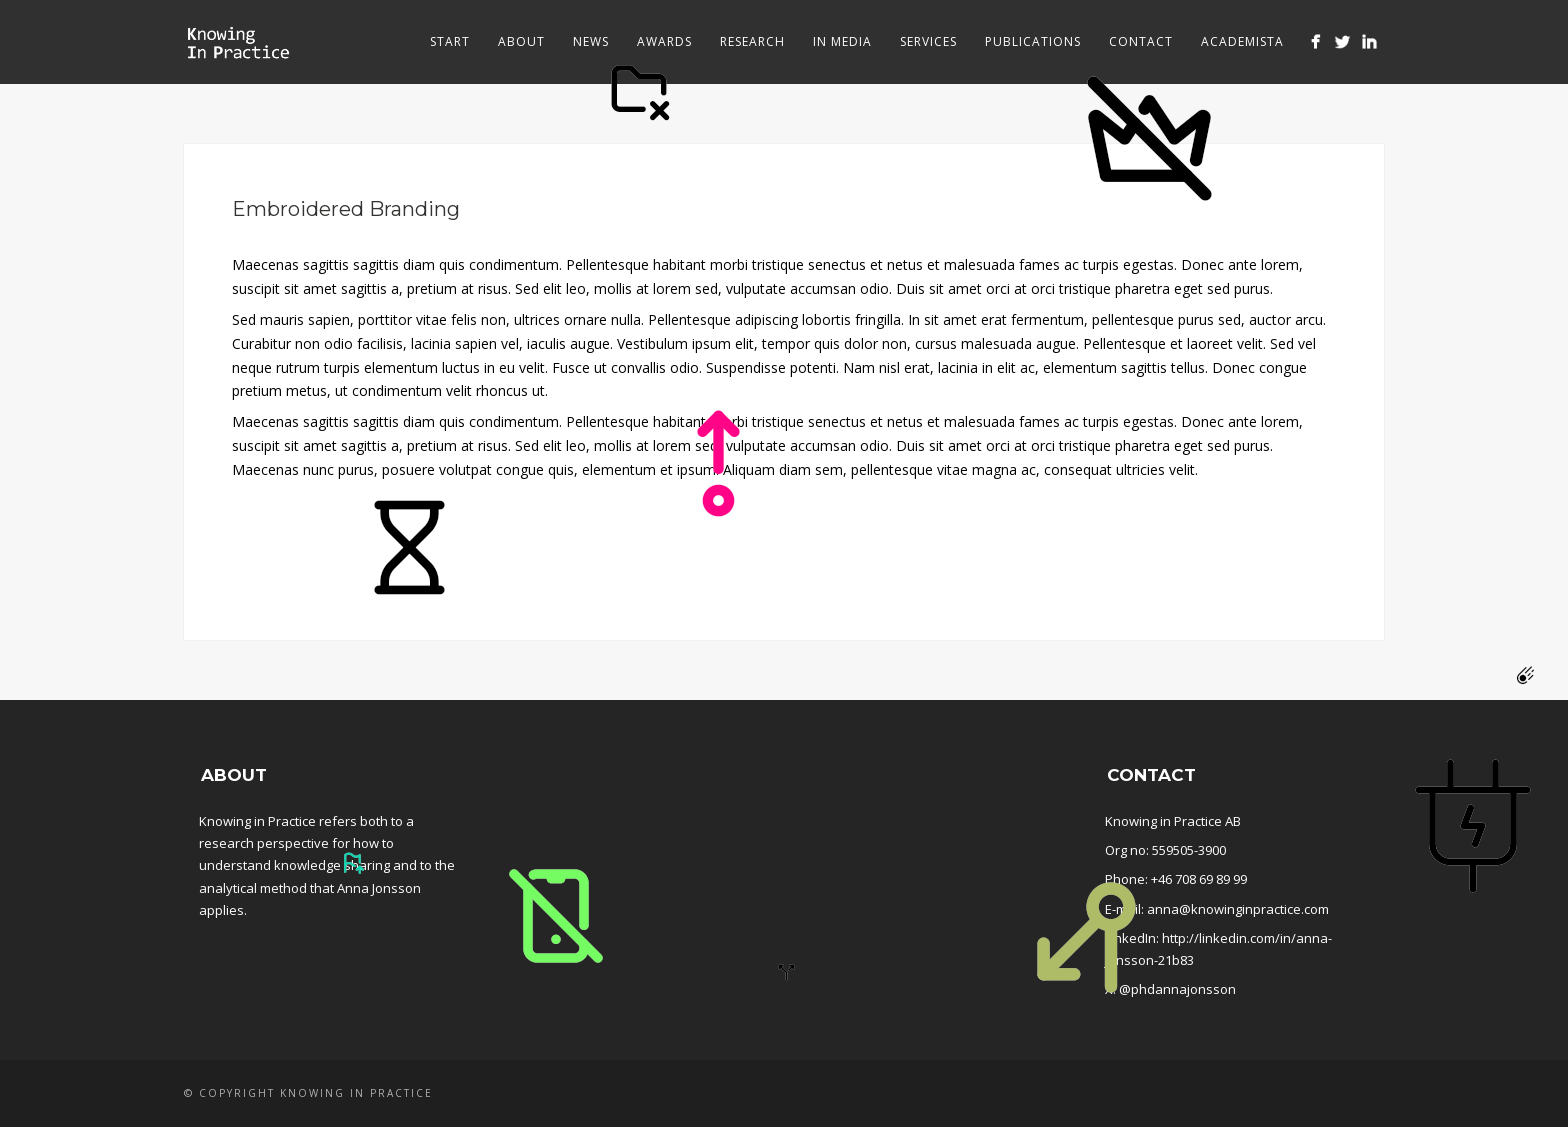 The height and width of the screenshot is (1127, 1568). I want to click on indicates loading or processing in progress, so click(409, 547).